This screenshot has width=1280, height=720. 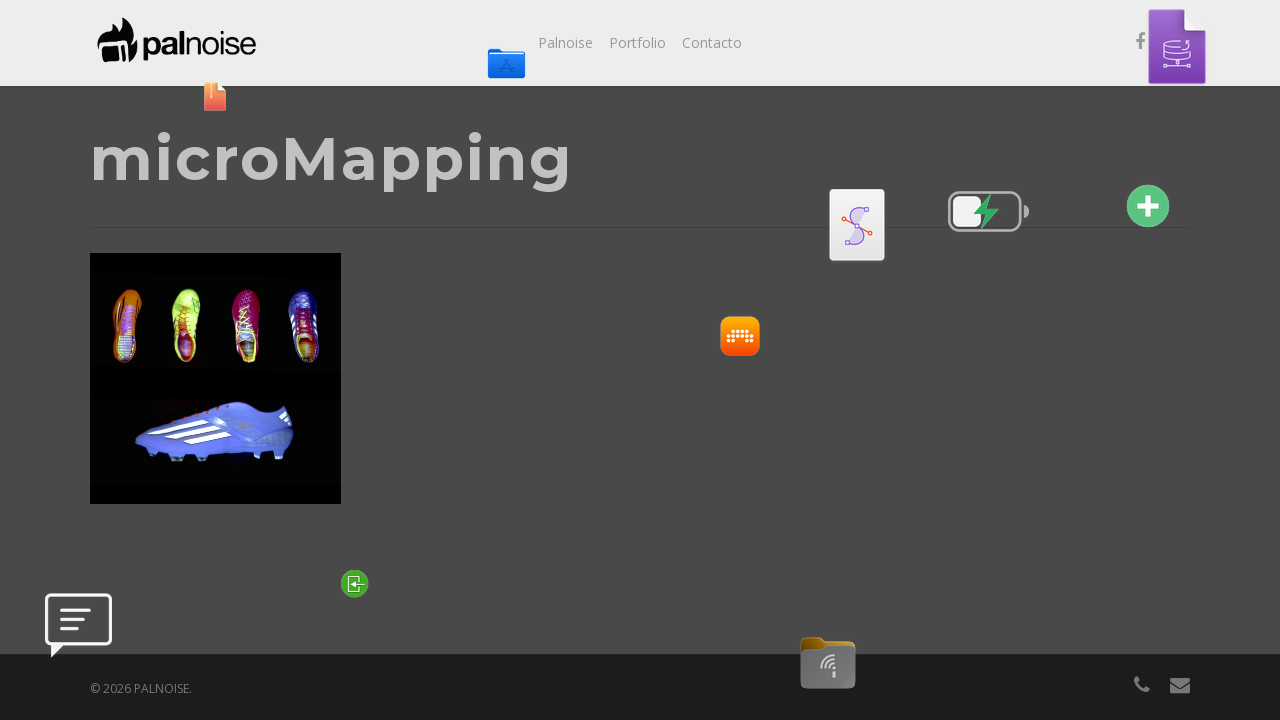 I want to click on kexi database project shortcut file, so click(x=1177, y=48).